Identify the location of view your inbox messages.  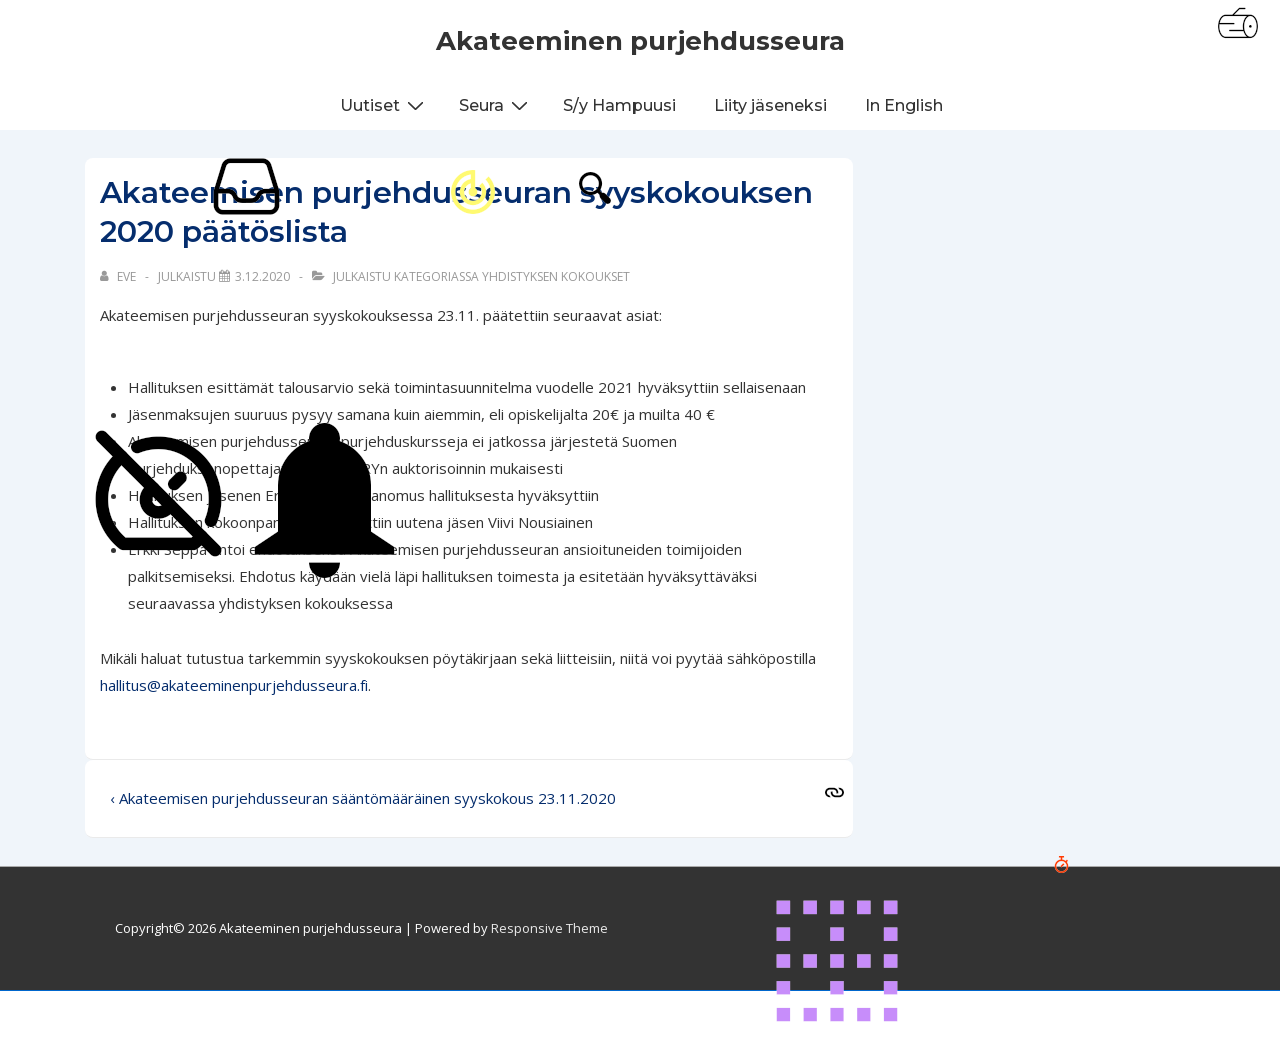
(246, 186).